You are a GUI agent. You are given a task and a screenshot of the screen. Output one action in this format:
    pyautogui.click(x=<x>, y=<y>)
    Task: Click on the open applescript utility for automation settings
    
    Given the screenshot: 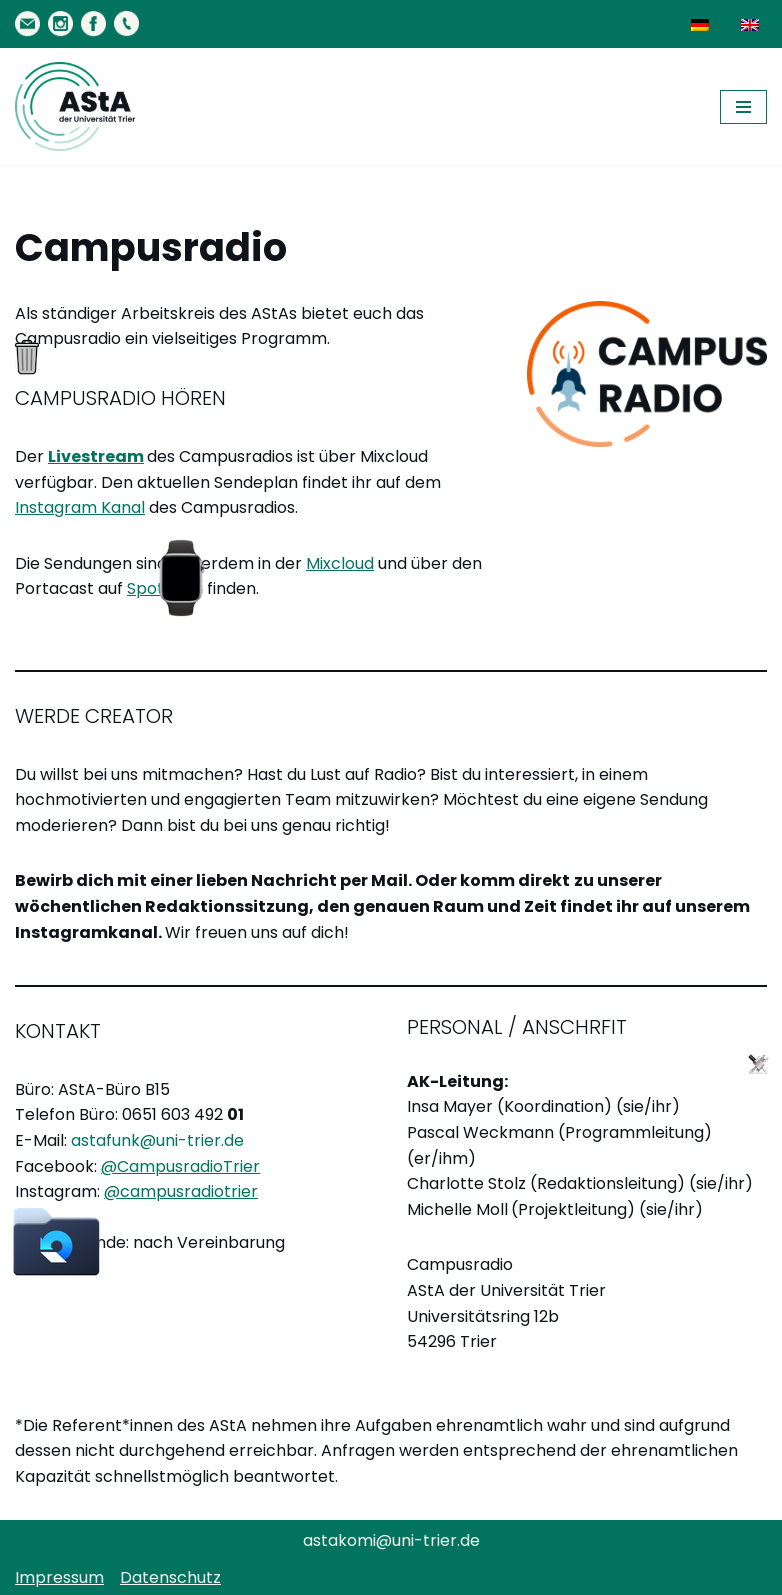 What is the action you would take?
    pyautogui.click(x=758, y=1064)
    